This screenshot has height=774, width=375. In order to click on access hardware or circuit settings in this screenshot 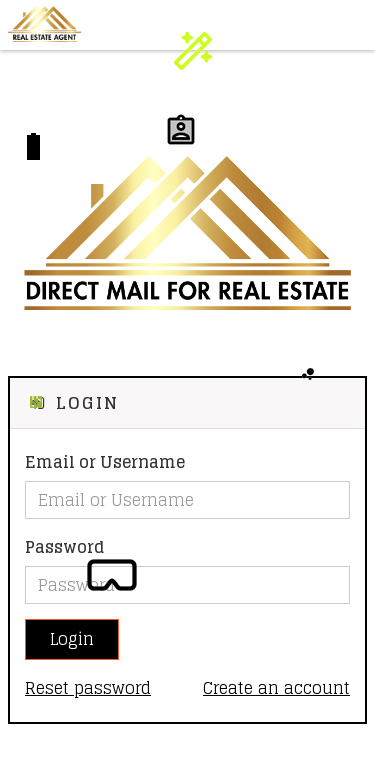, I will do `click(36, 402)`.